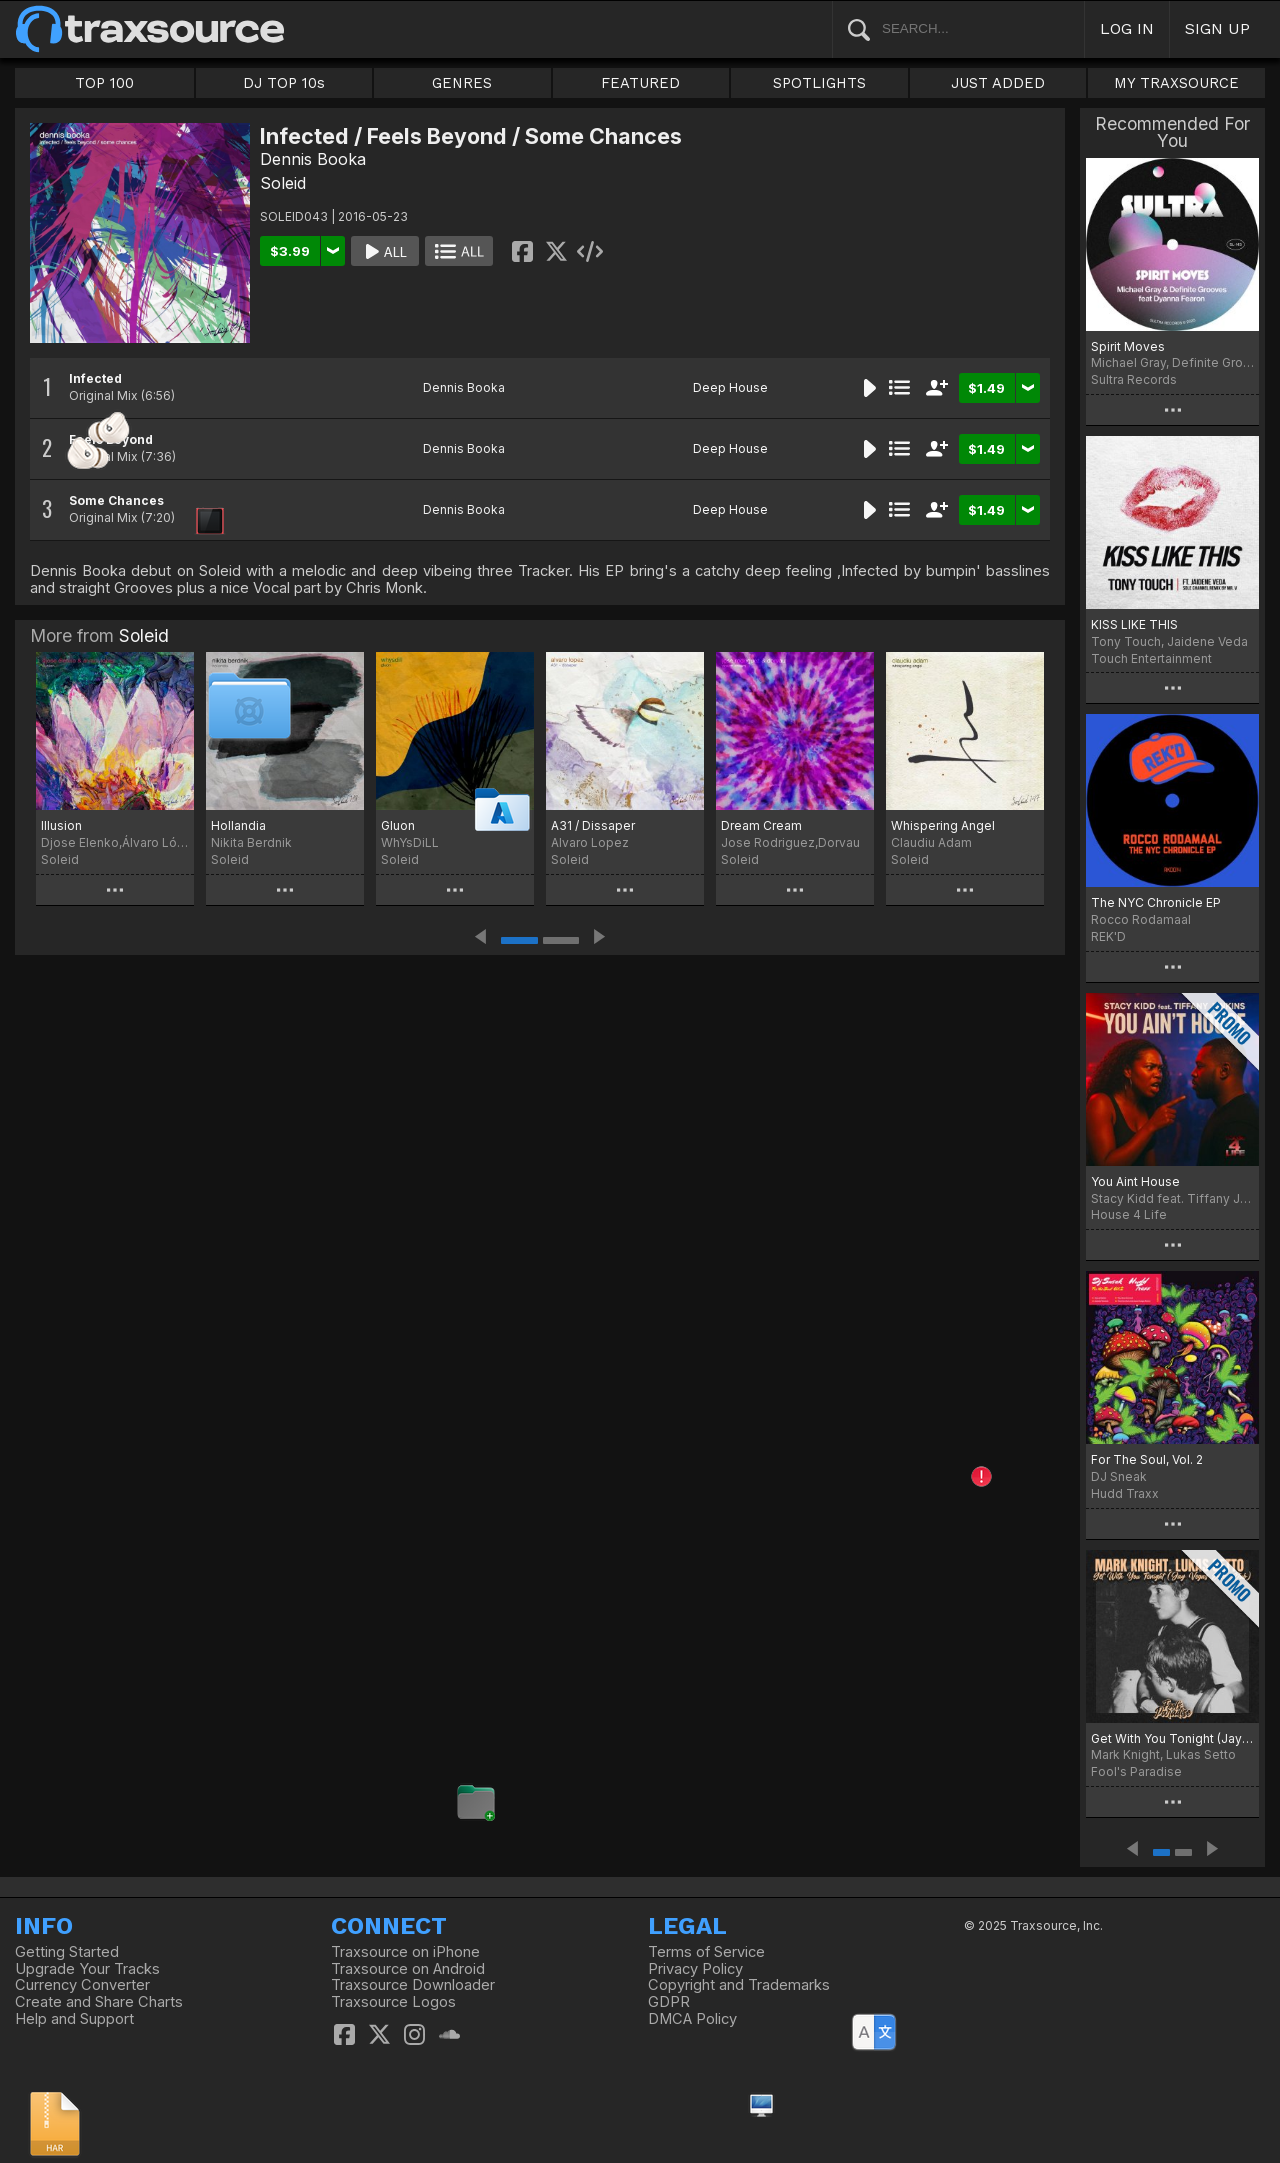  What do you see at coordinates (210, 521) in the screenshot?
I see `represents a connected iPod nano device` at bounding box center [210, 521].